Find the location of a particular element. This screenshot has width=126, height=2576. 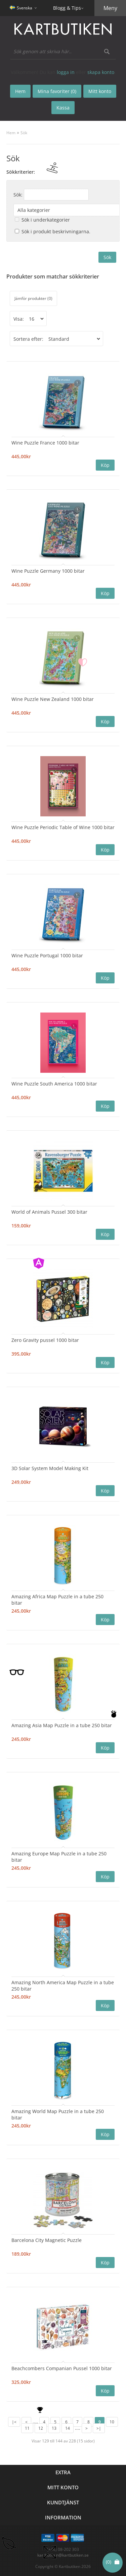

expand to fullscreen mode is located at coordinates (50, 2552).